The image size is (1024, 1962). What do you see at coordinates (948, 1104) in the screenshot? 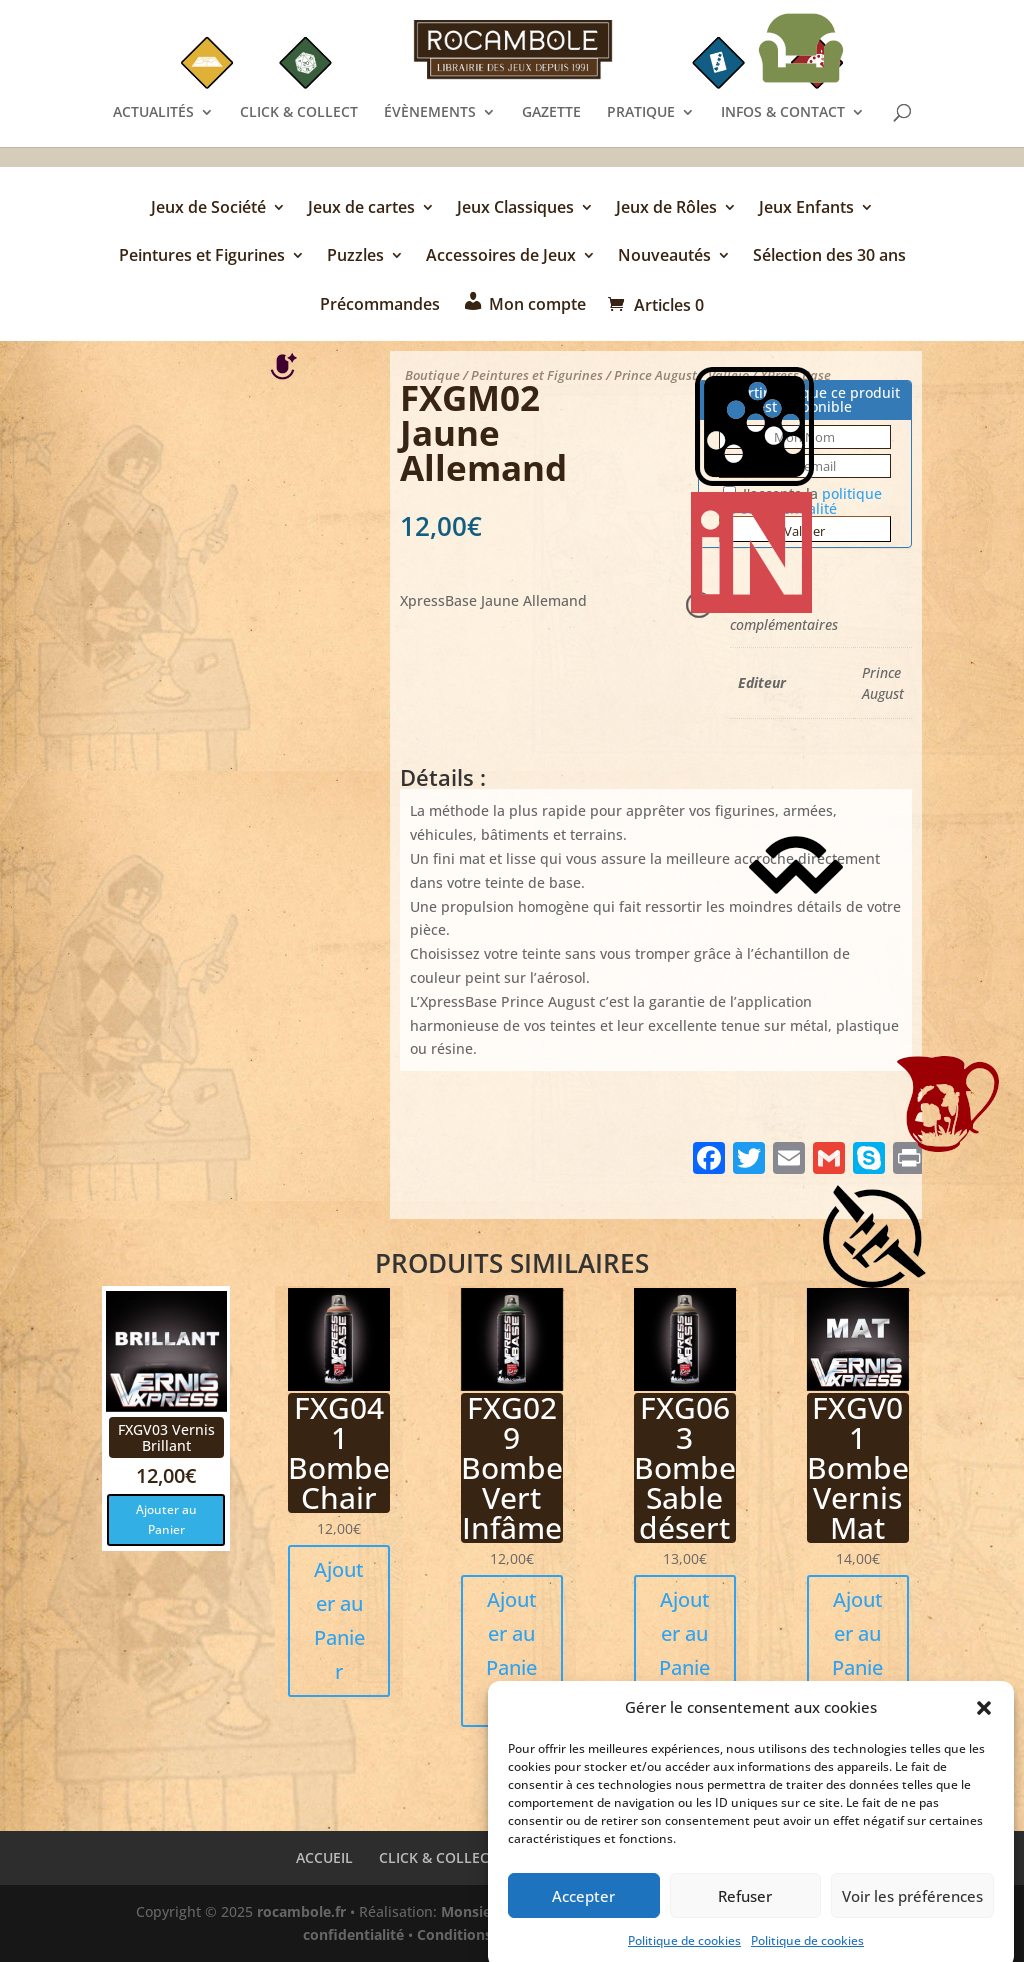
I see `charles web debugging proxy application` at bounding box center [948, 1104].